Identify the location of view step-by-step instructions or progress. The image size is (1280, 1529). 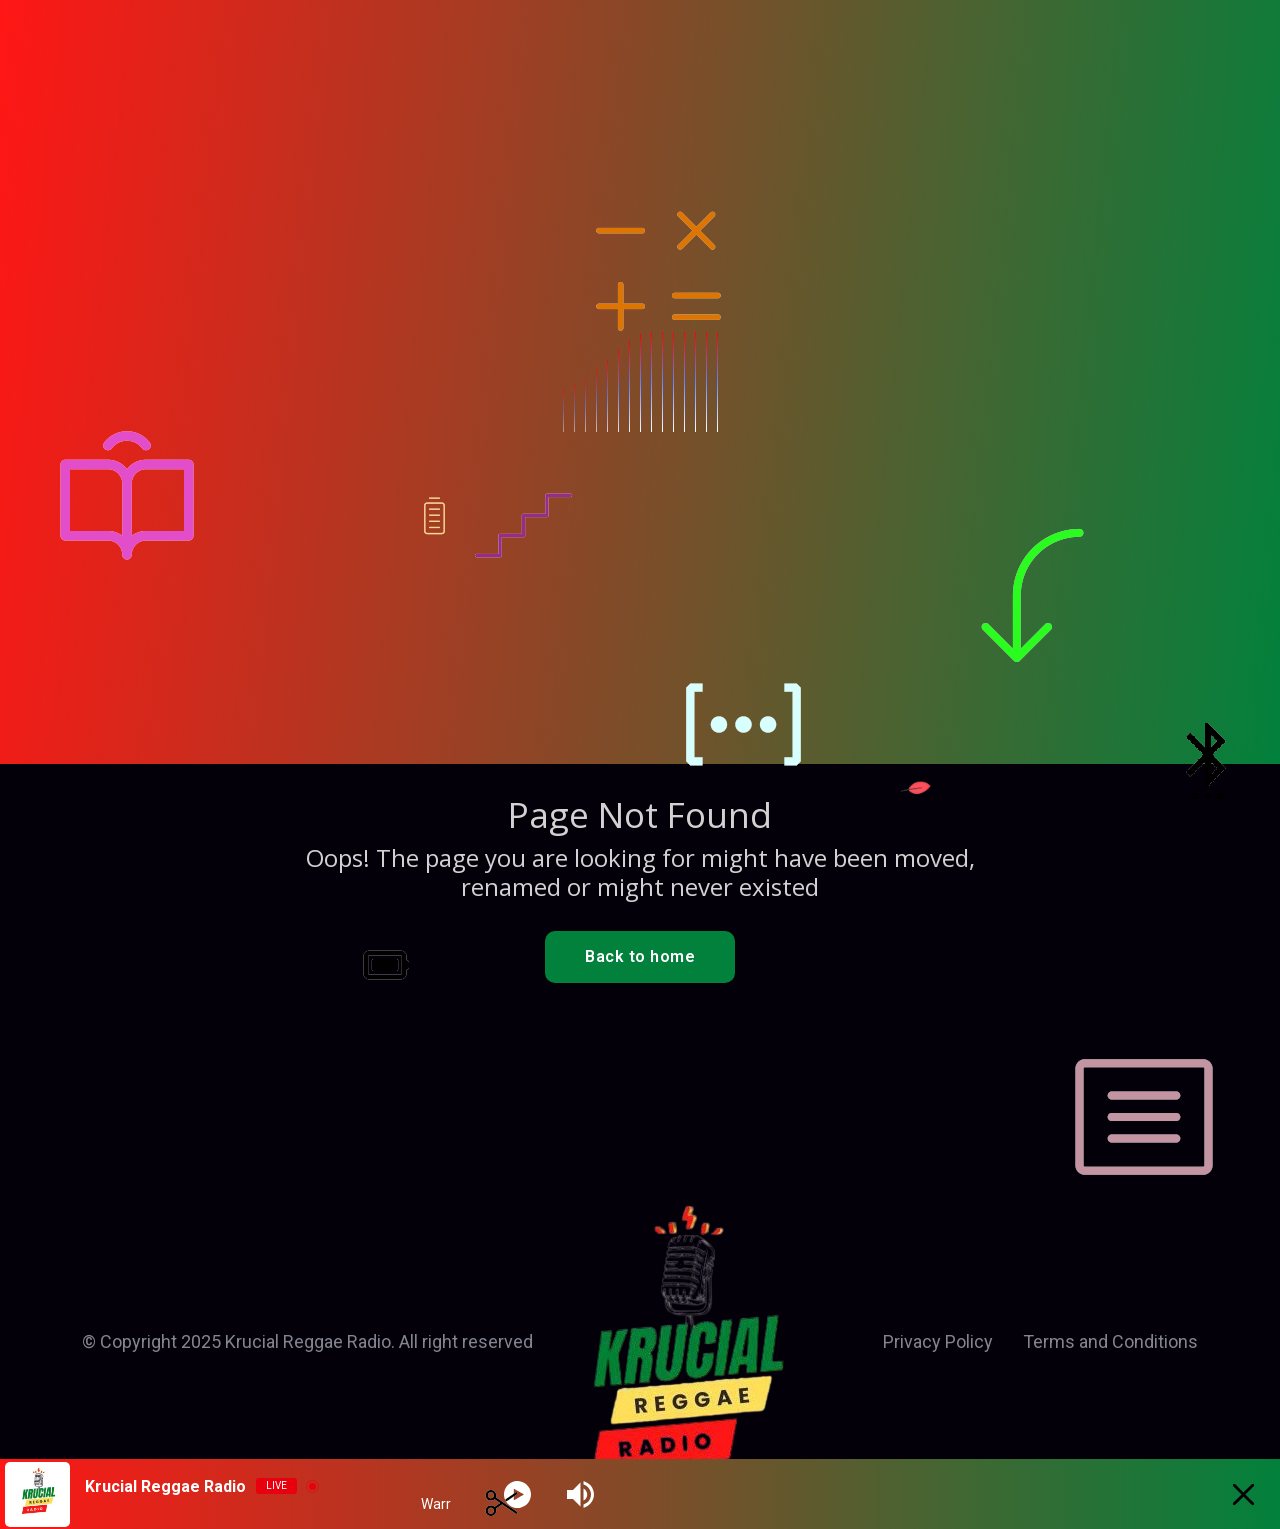
(523, 525).